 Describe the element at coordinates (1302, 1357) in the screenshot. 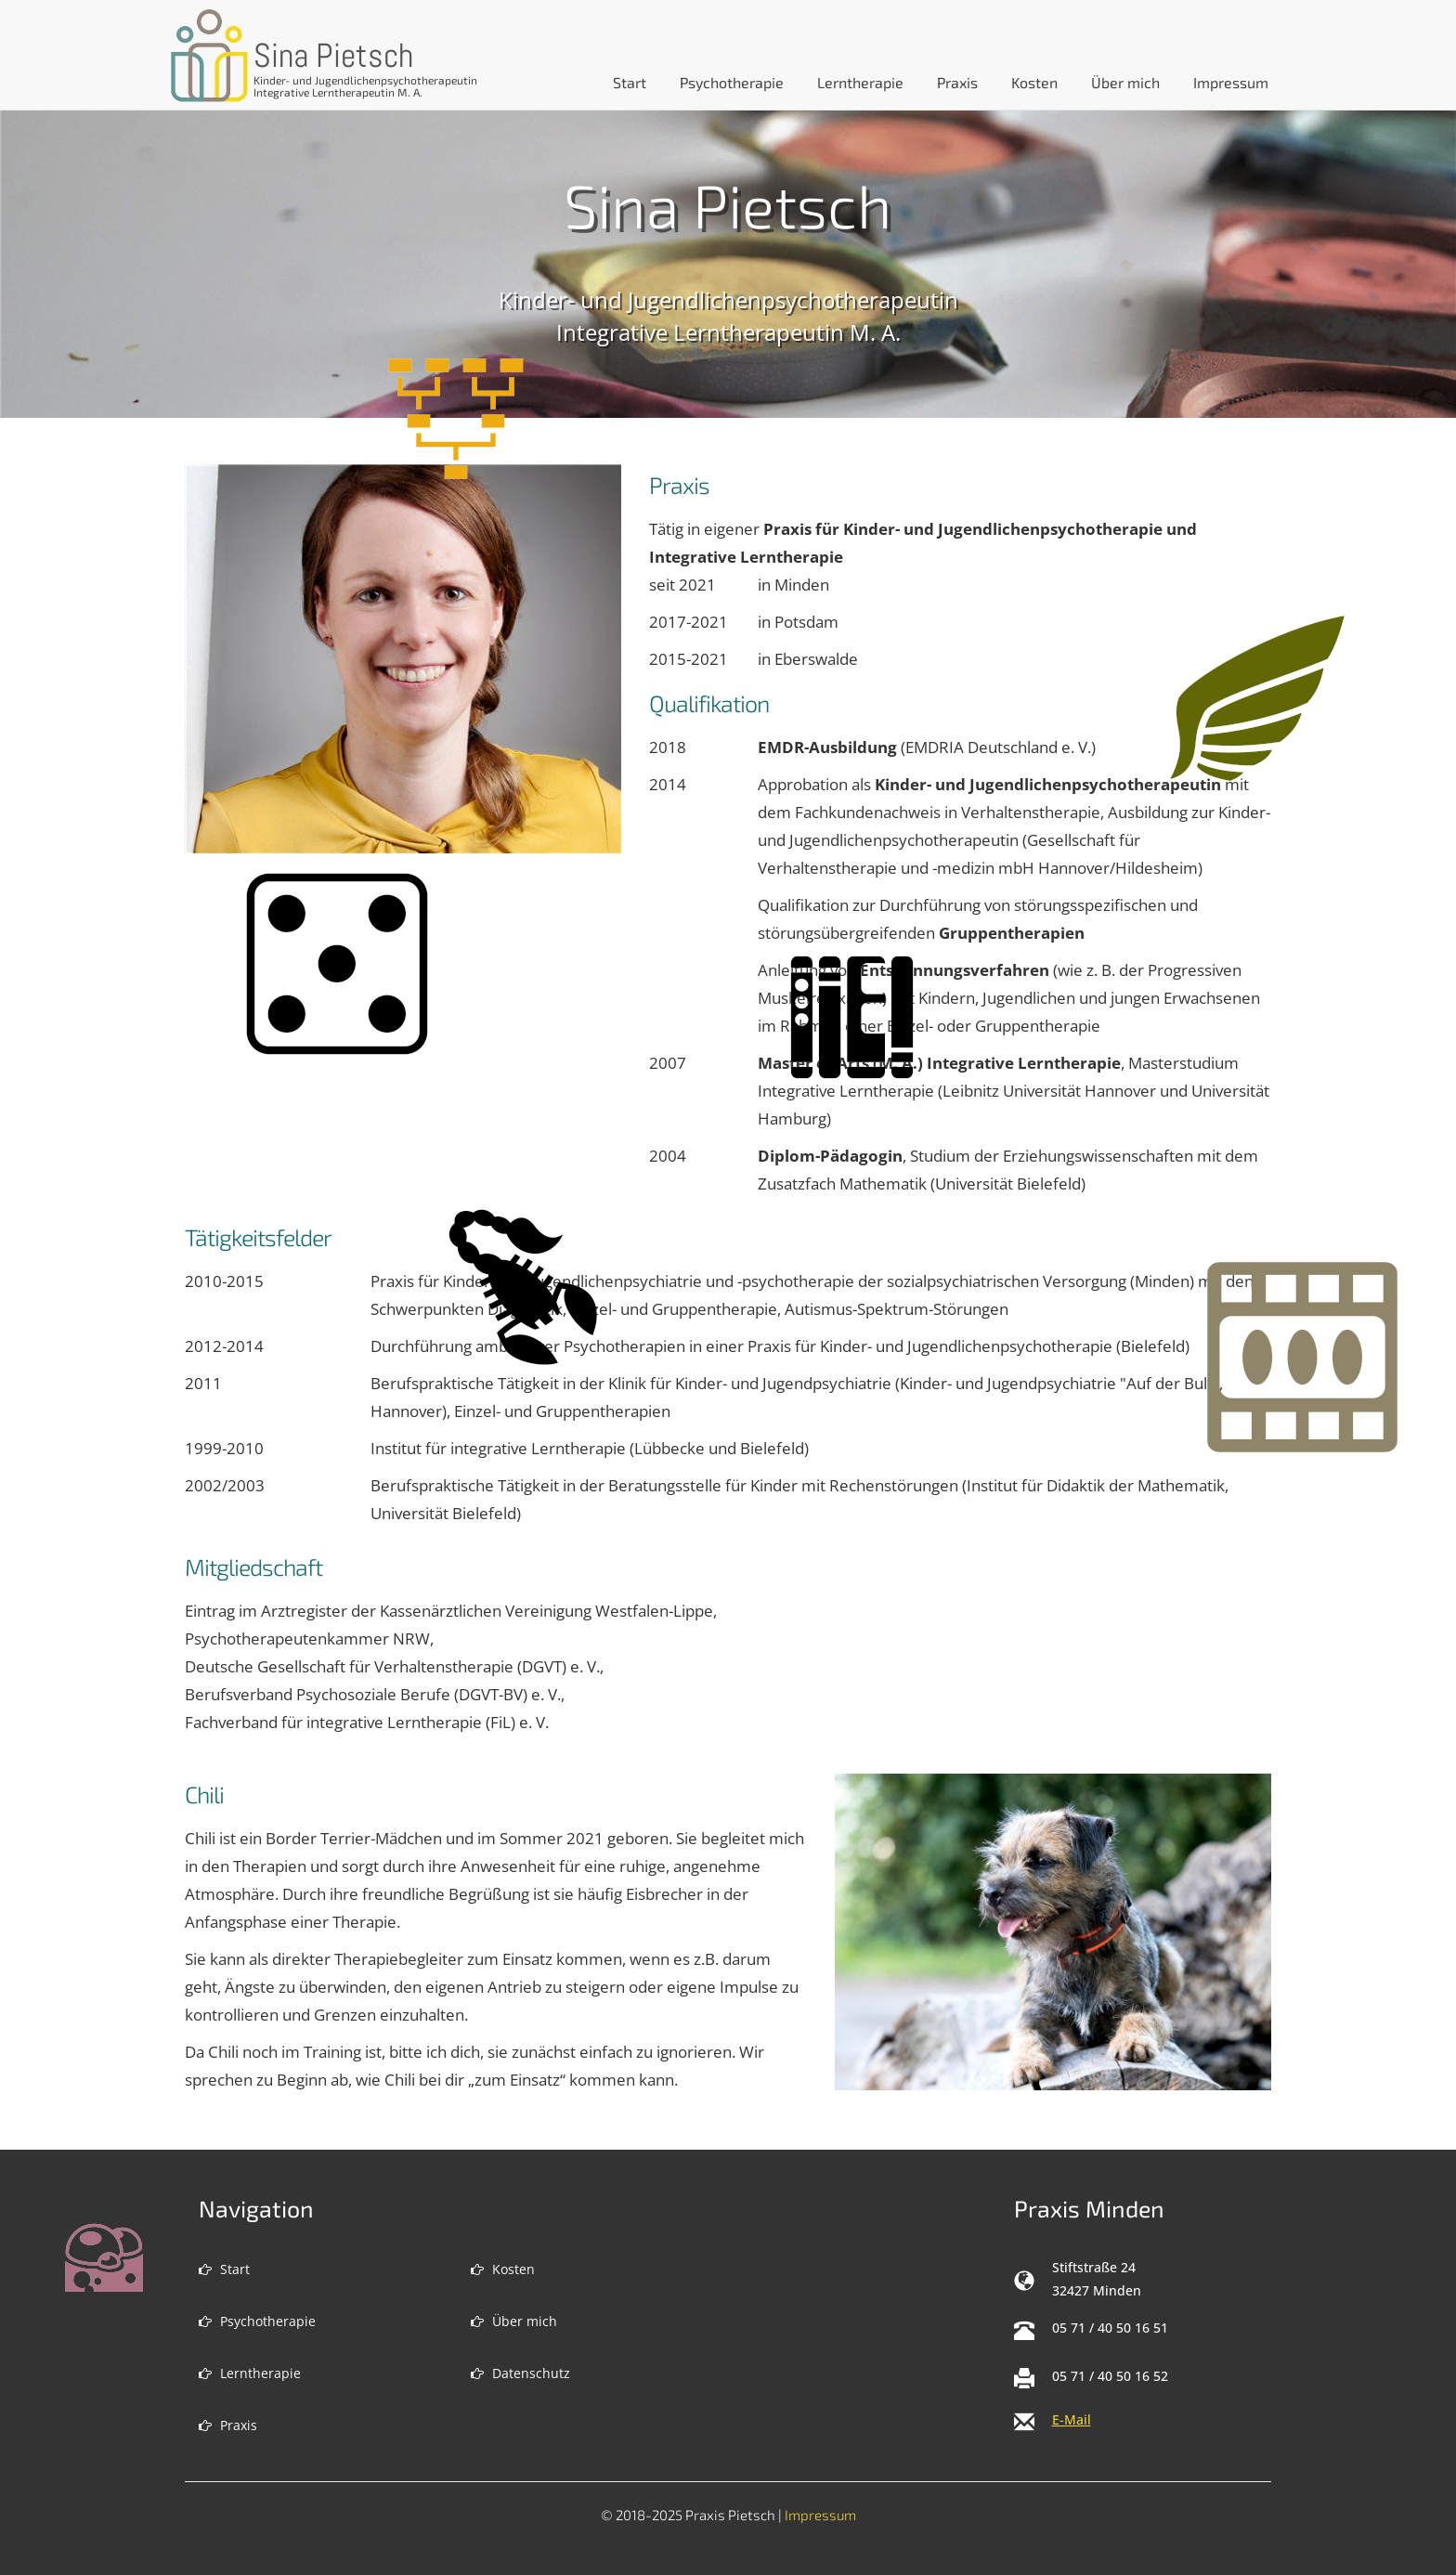

I see `view video or film content` at that location.